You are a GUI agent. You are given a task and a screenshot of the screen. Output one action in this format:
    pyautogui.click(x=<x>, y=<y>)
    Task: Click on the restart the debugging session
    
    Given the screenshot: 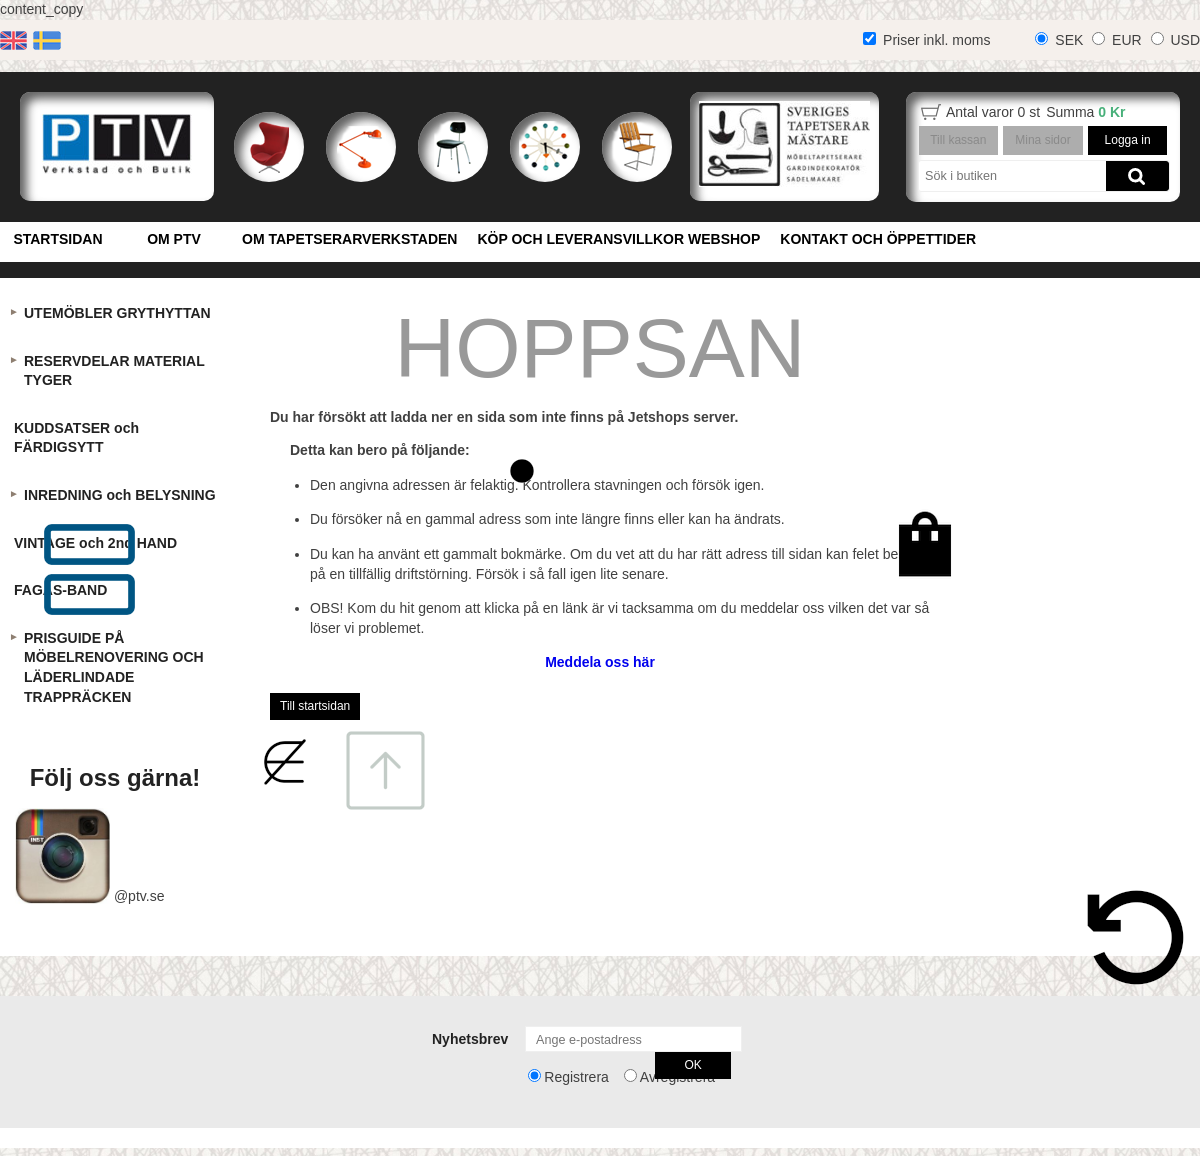 What is the action you would take?
    pyautogui.click(x=1134, y=937)
    